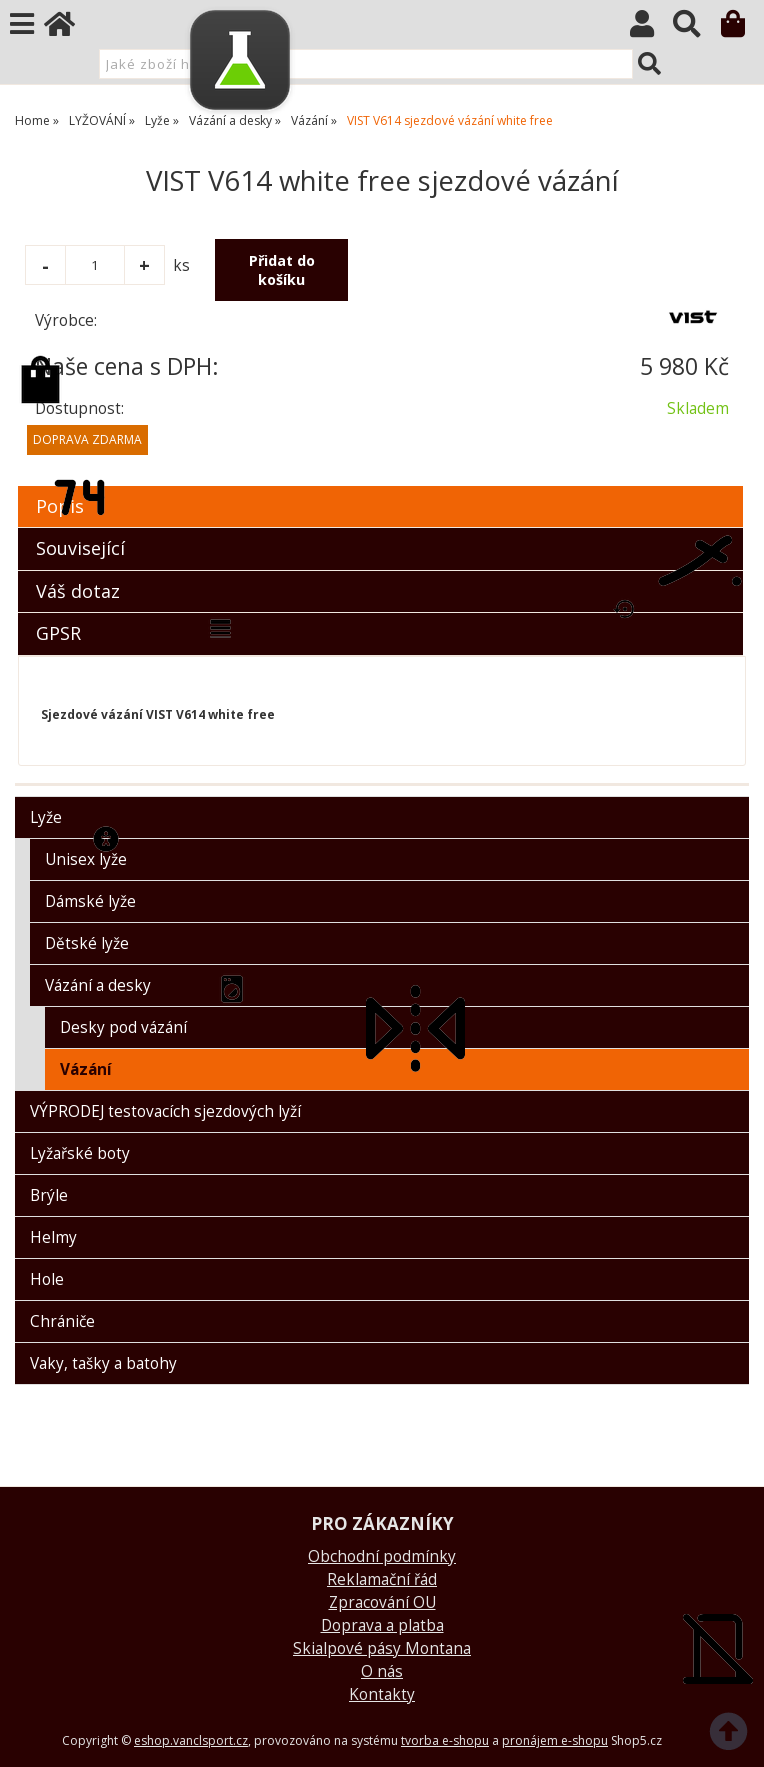 The image size is (764, 1767). I want to click on view your shopping cart, so click(40, 379).